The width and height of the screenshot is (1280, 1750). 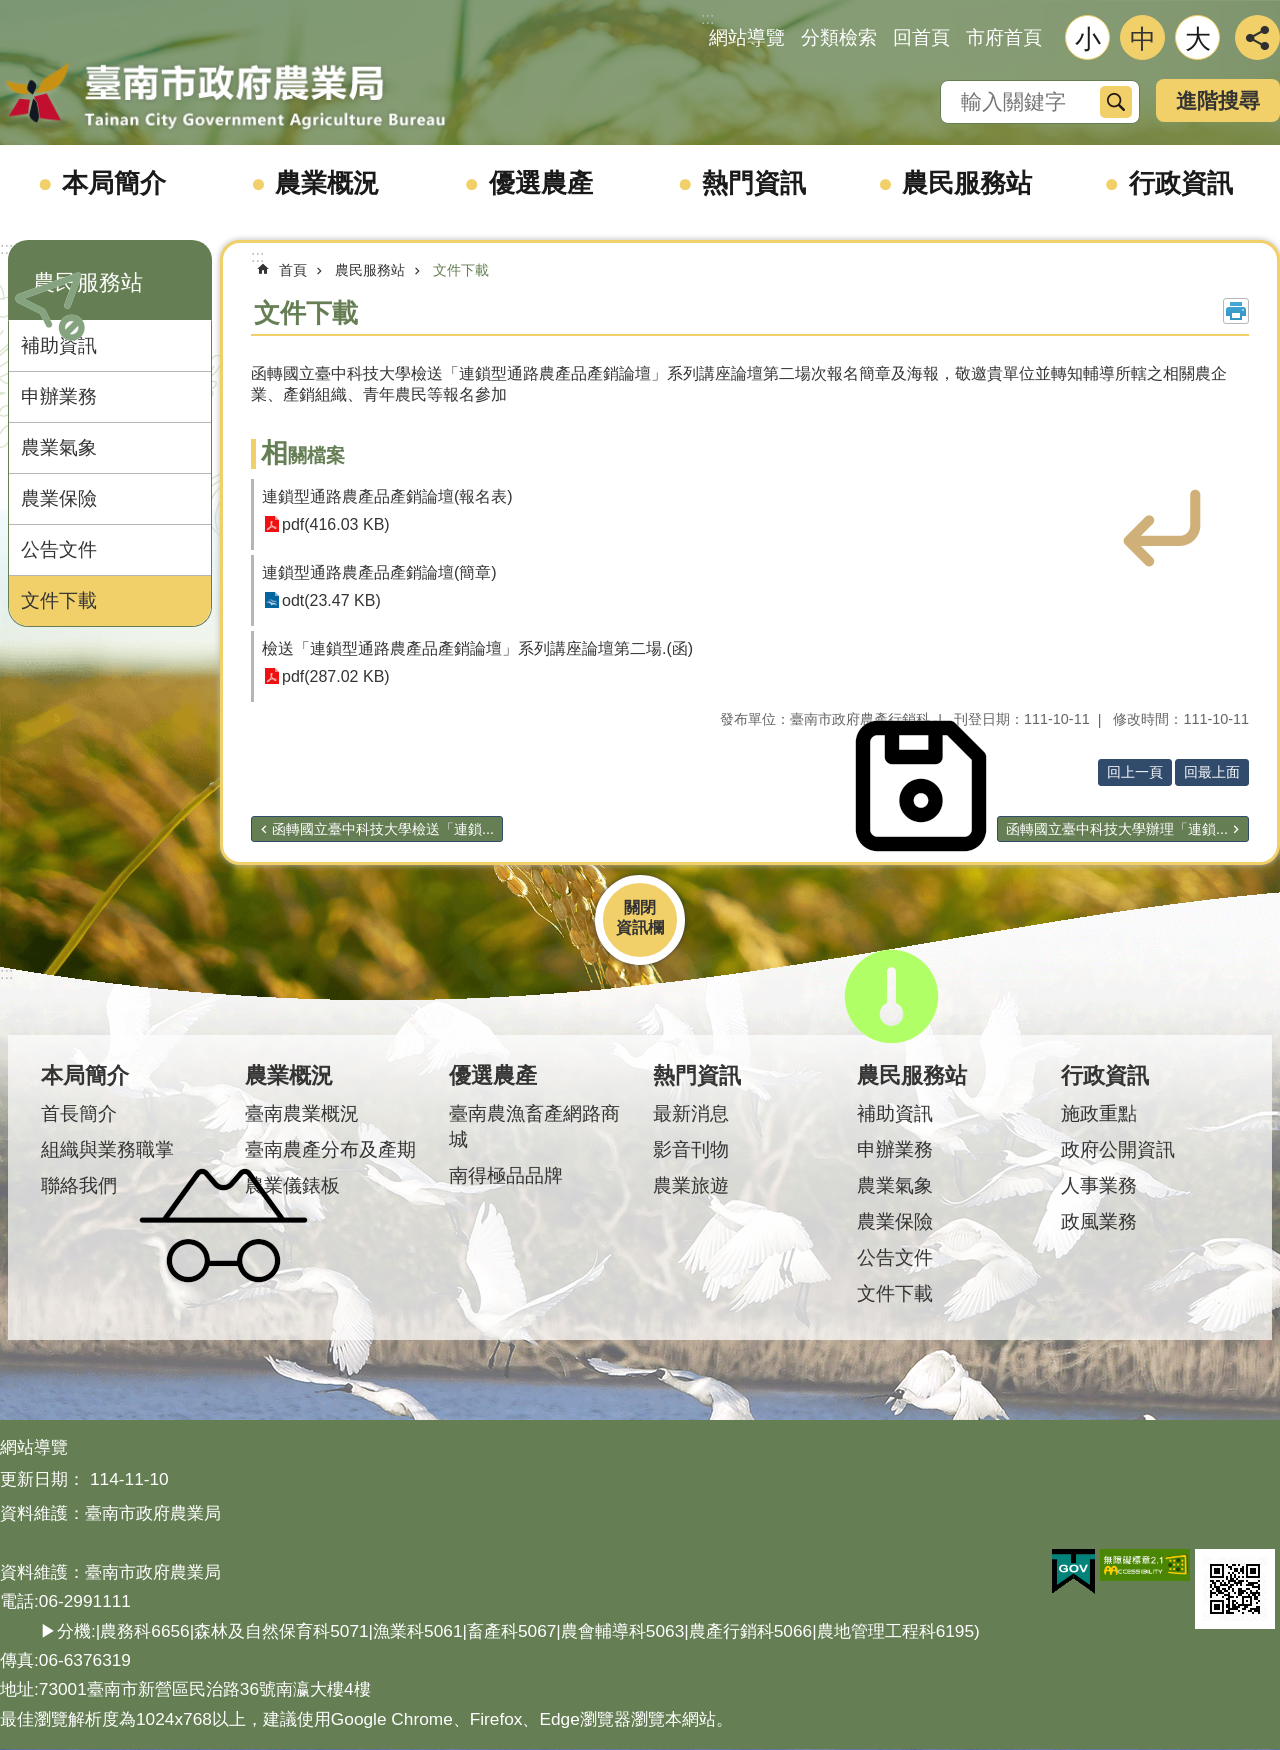 I want to click on enable incognito or private browsing mode, so click(x=223, y=1225).